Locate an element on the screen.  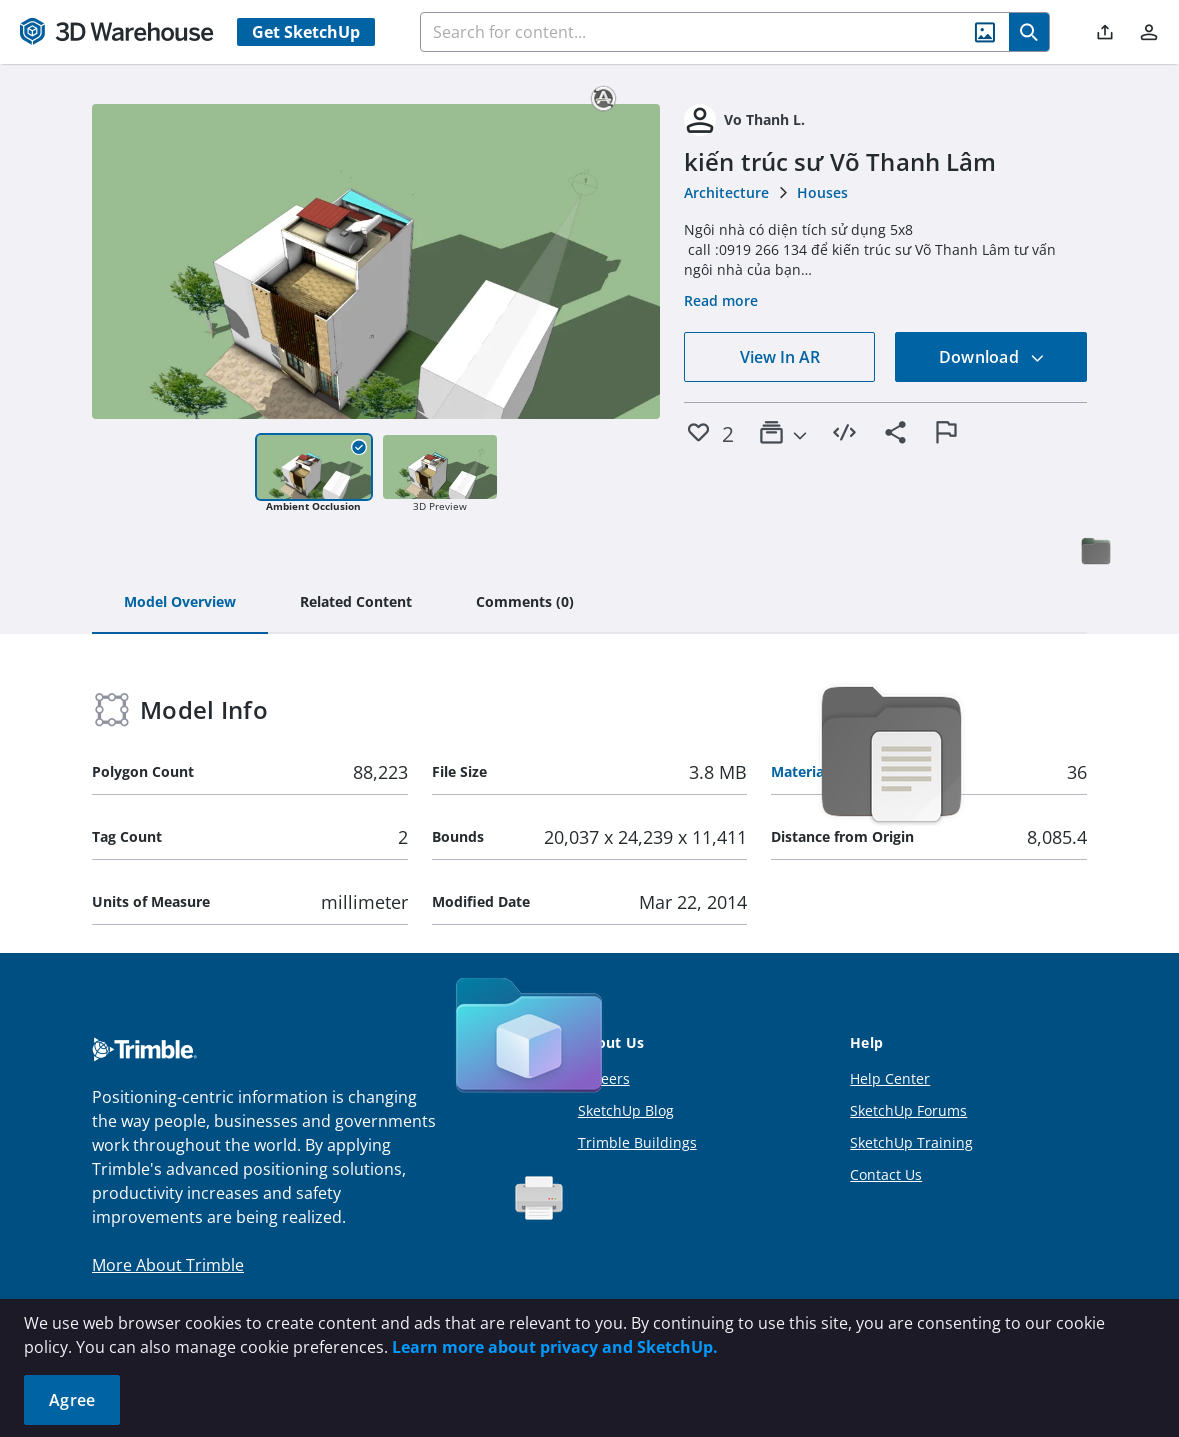
print the current document is located at coordinates (539, 1198).